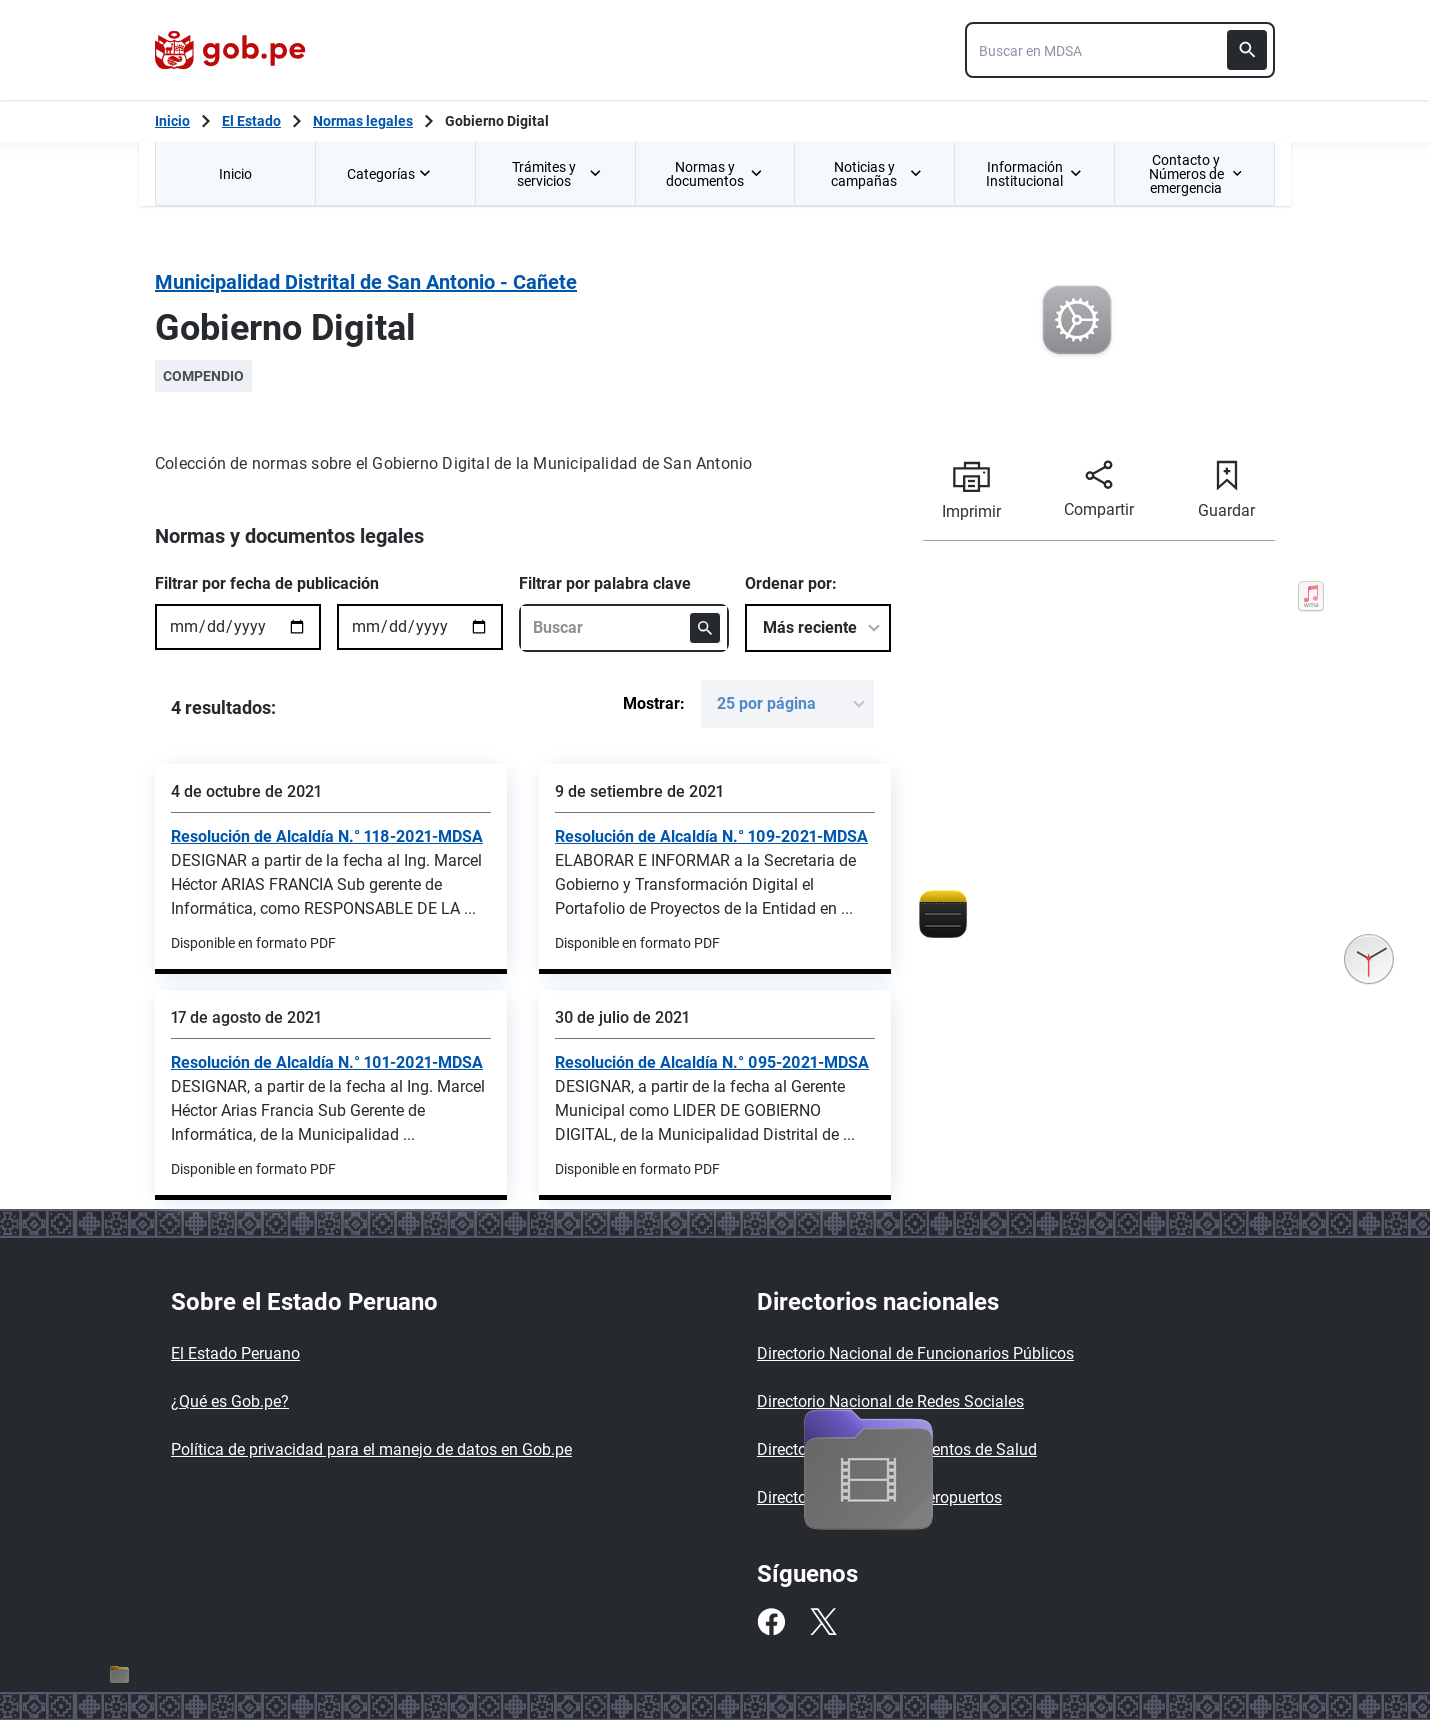 The height and width of the screenshot is (1720, 1430). Describe the element at coordinates (119, 1674) in the screenshot. I see `open folder to view contents` at that location.